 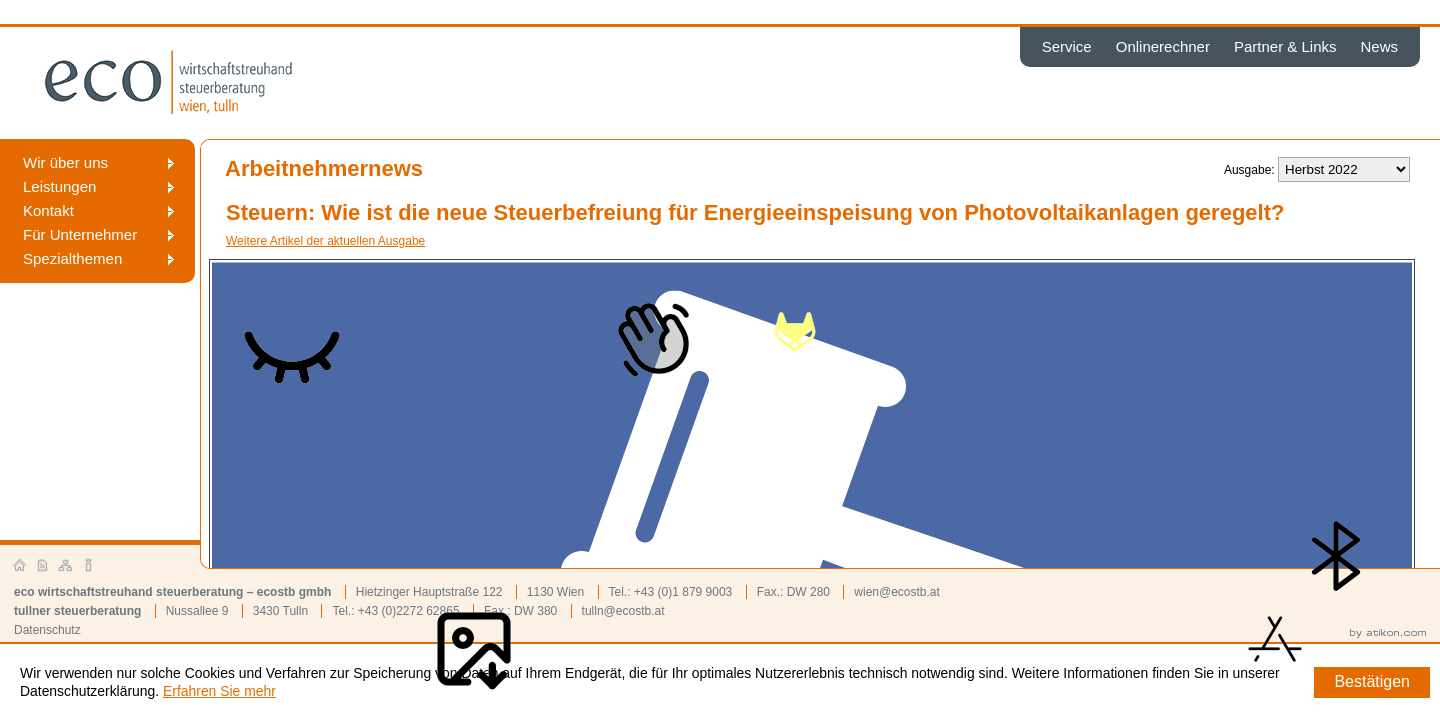 I want to click on hide password or sensitive content, so click(x=292, y=353).